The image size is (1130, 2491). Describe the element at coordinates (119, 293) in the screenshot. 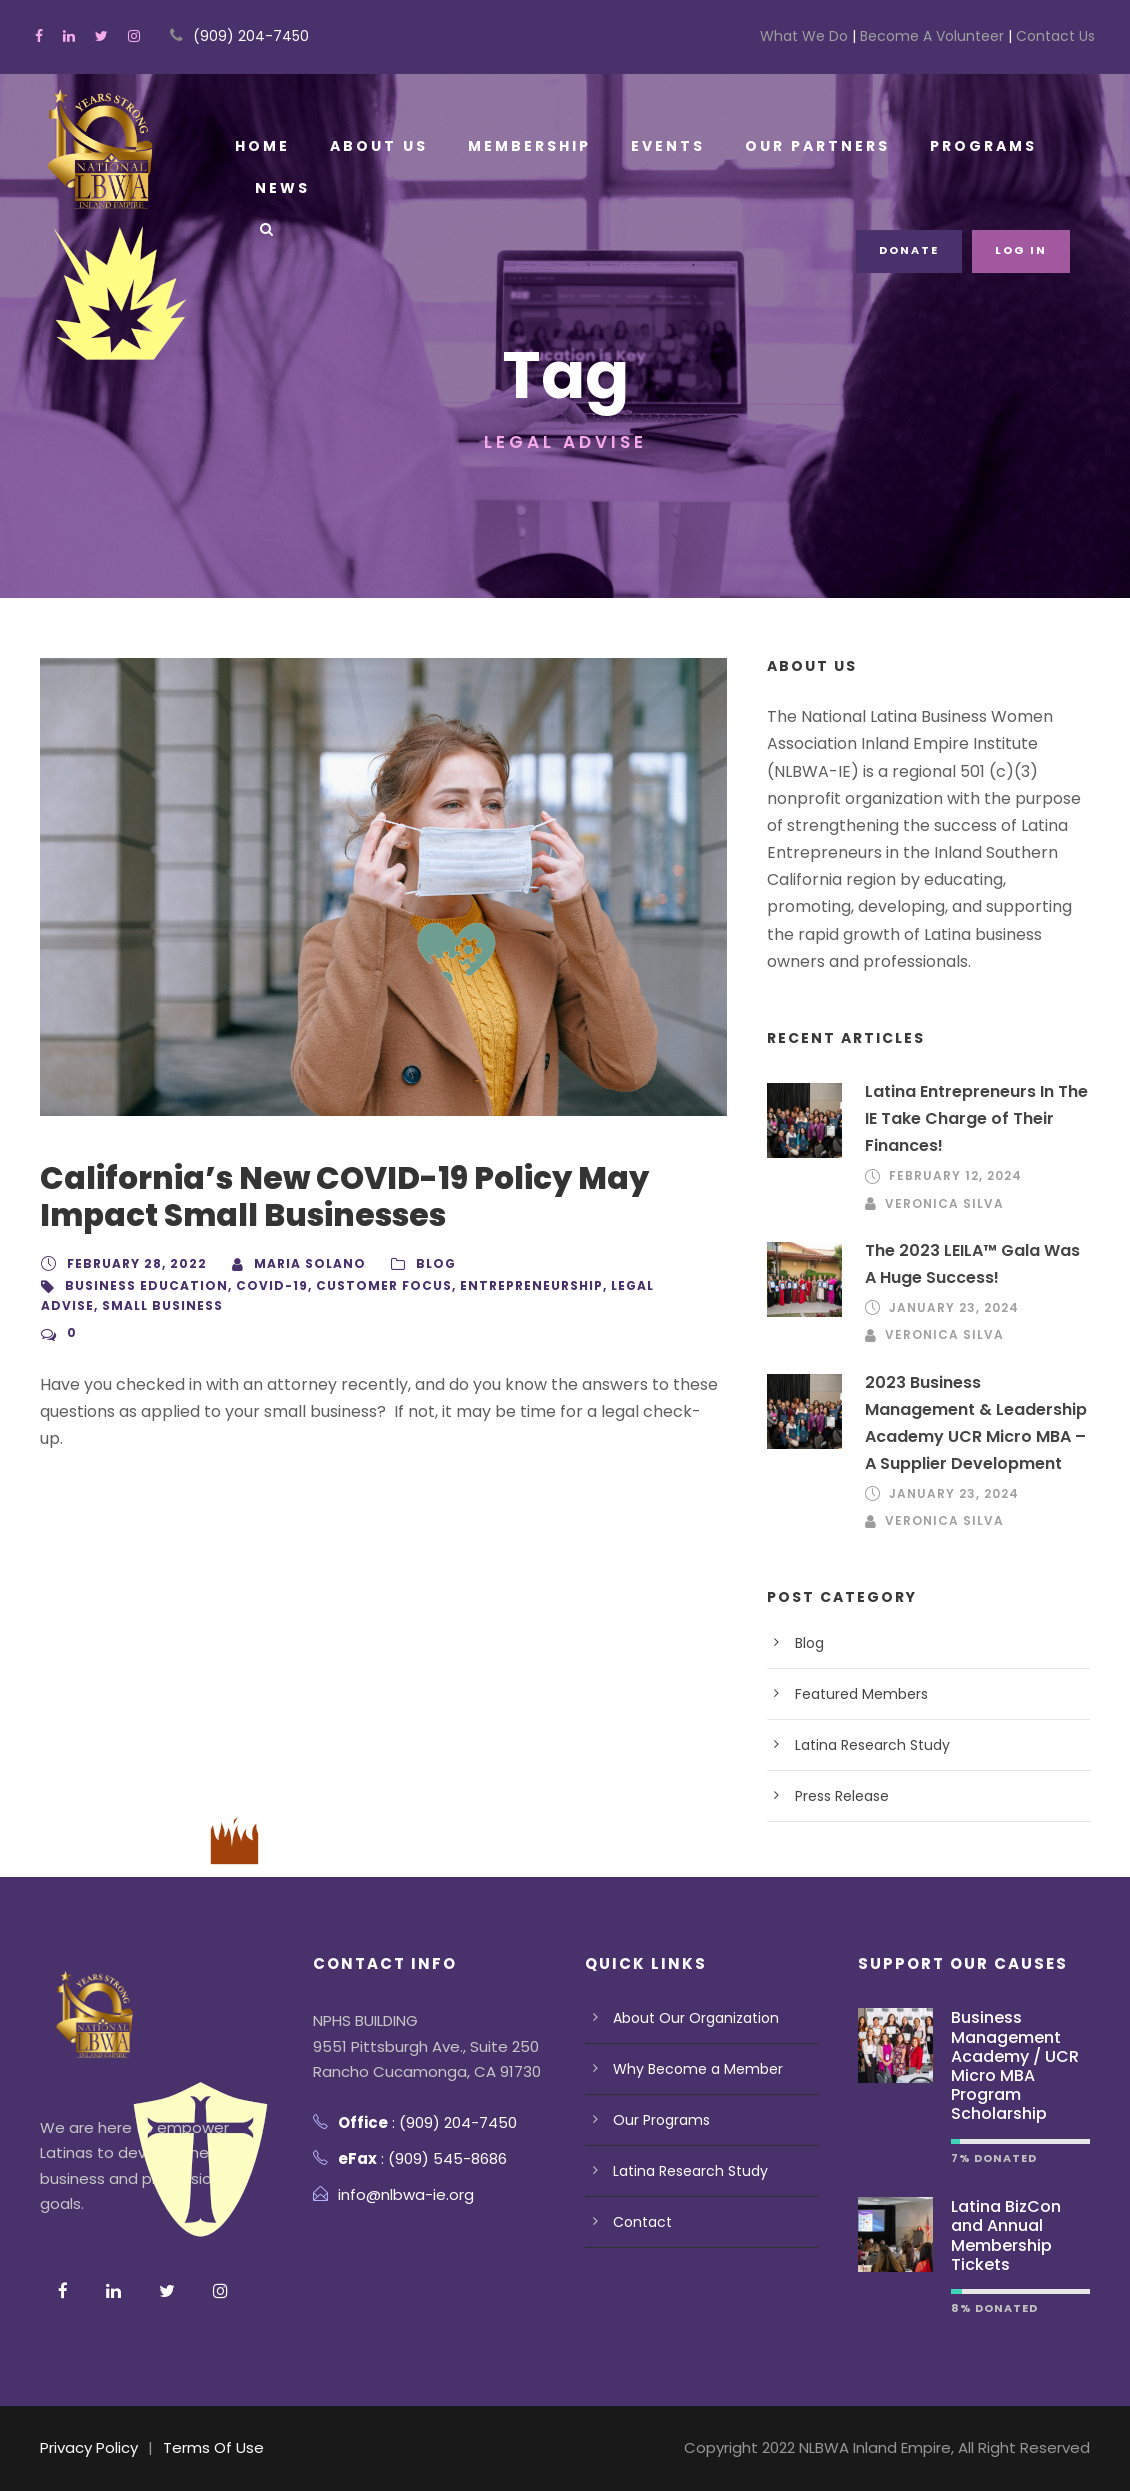

I see `indicates screen damage or impact effect` at that location.